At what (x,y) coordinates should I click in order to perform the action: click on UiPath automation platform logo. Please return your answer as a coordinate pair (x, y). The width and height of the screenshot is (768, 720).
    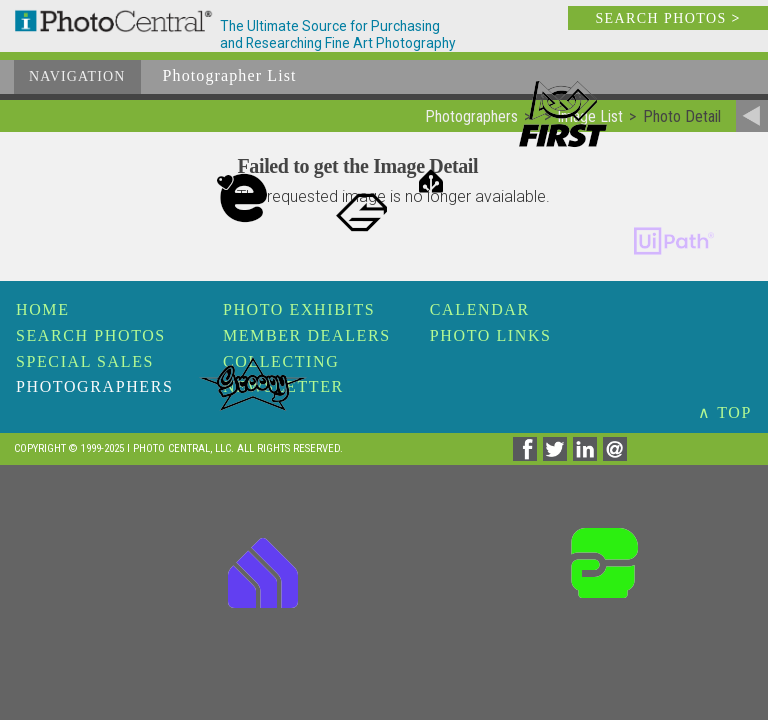
    Looking at the image, I should click on (674, 241).